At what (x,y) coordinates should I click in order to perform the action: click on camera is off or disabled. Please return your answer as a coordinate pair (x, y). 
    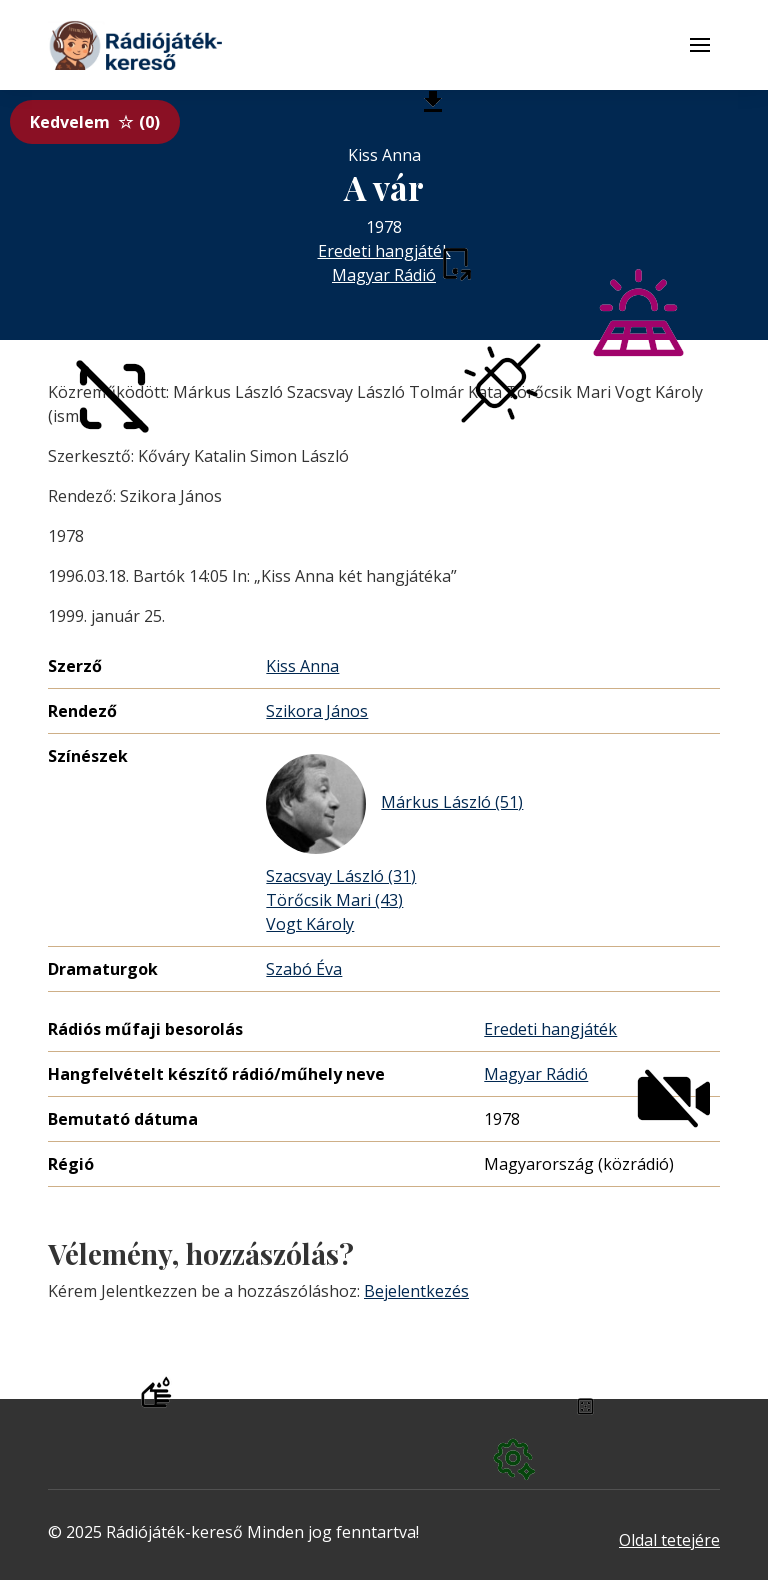
    Looking at the image, I should click on (671, 1098).